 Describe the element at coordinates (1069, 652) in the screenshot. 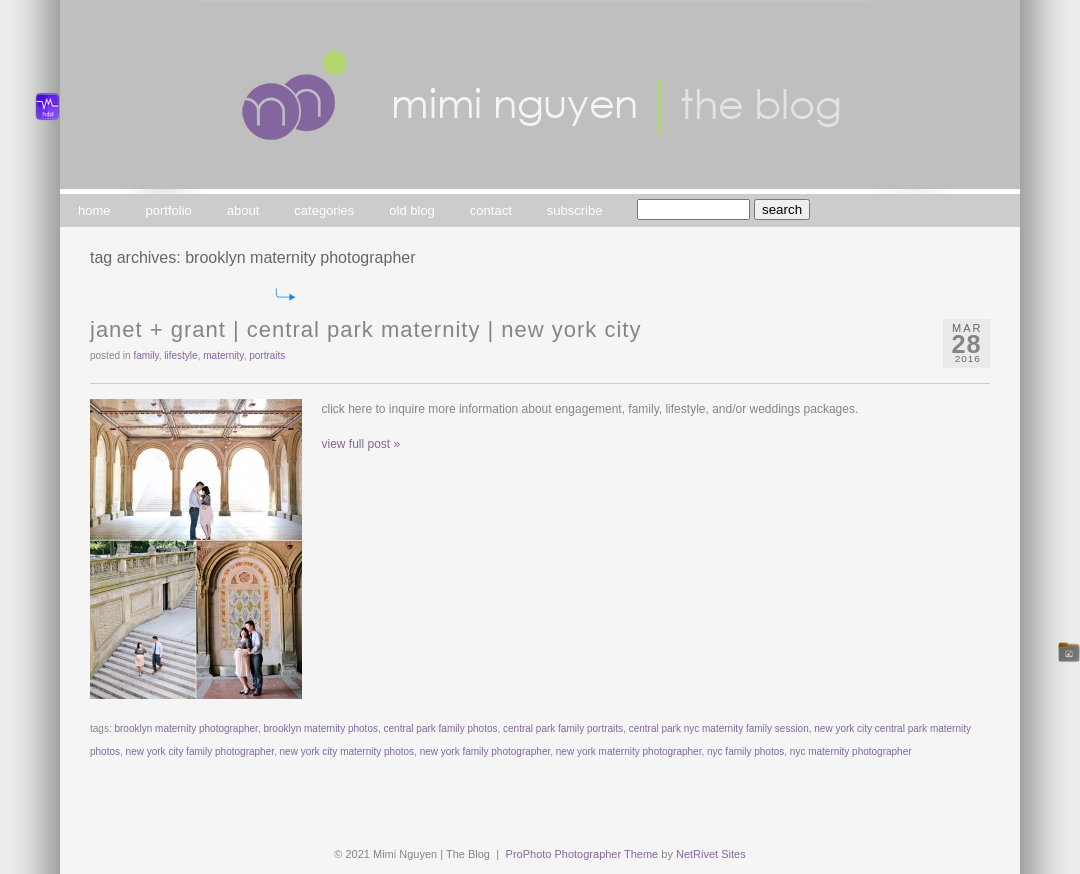

I see `open your pictures folder` at that location.